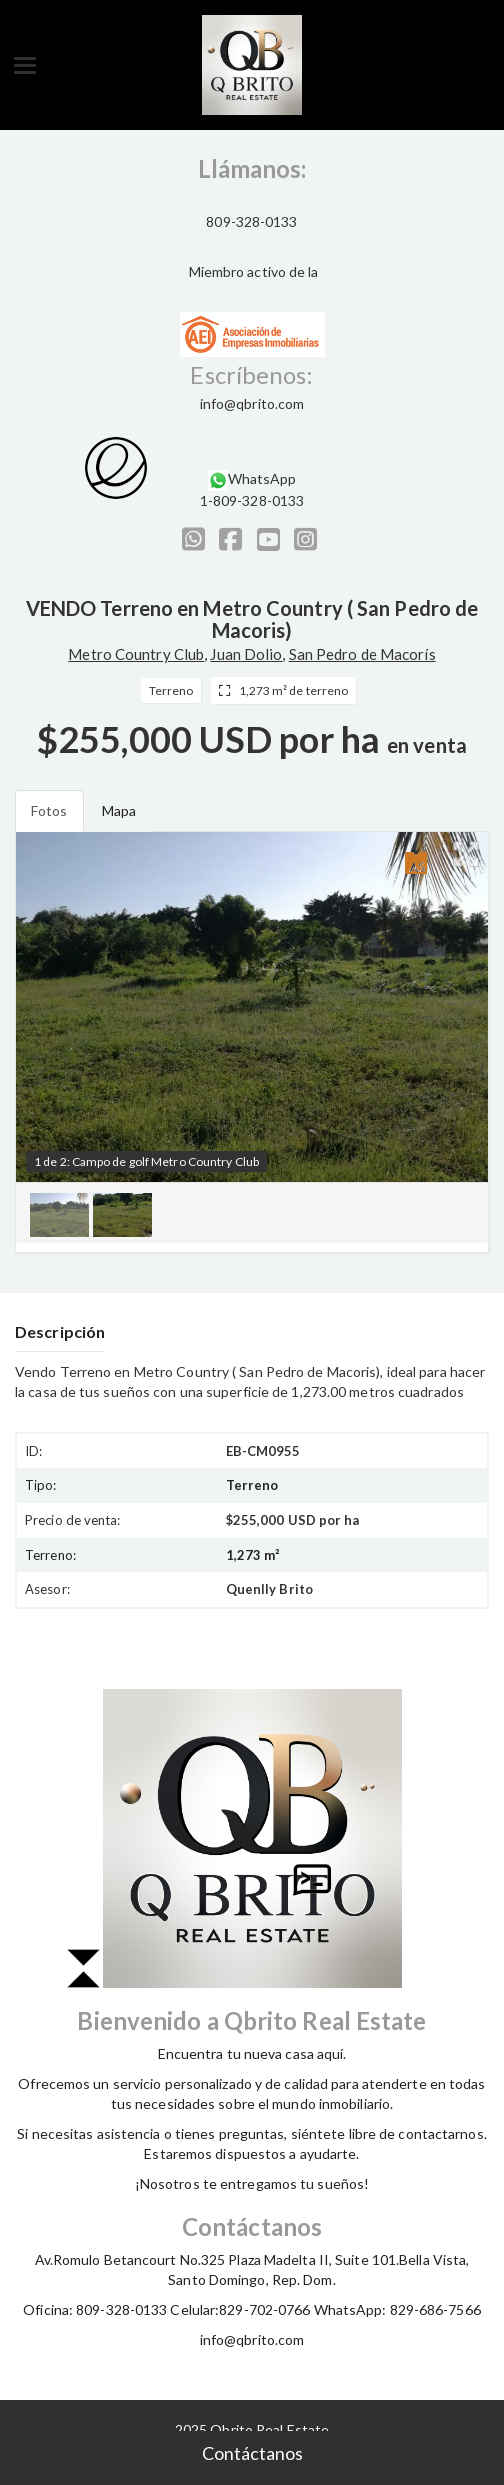 Image resolution: width=504 pixels, height=2485 pixels. Describe the element at coordinates (116, 468) in the screenshot. I see `elementary OS branding logo` at that location.